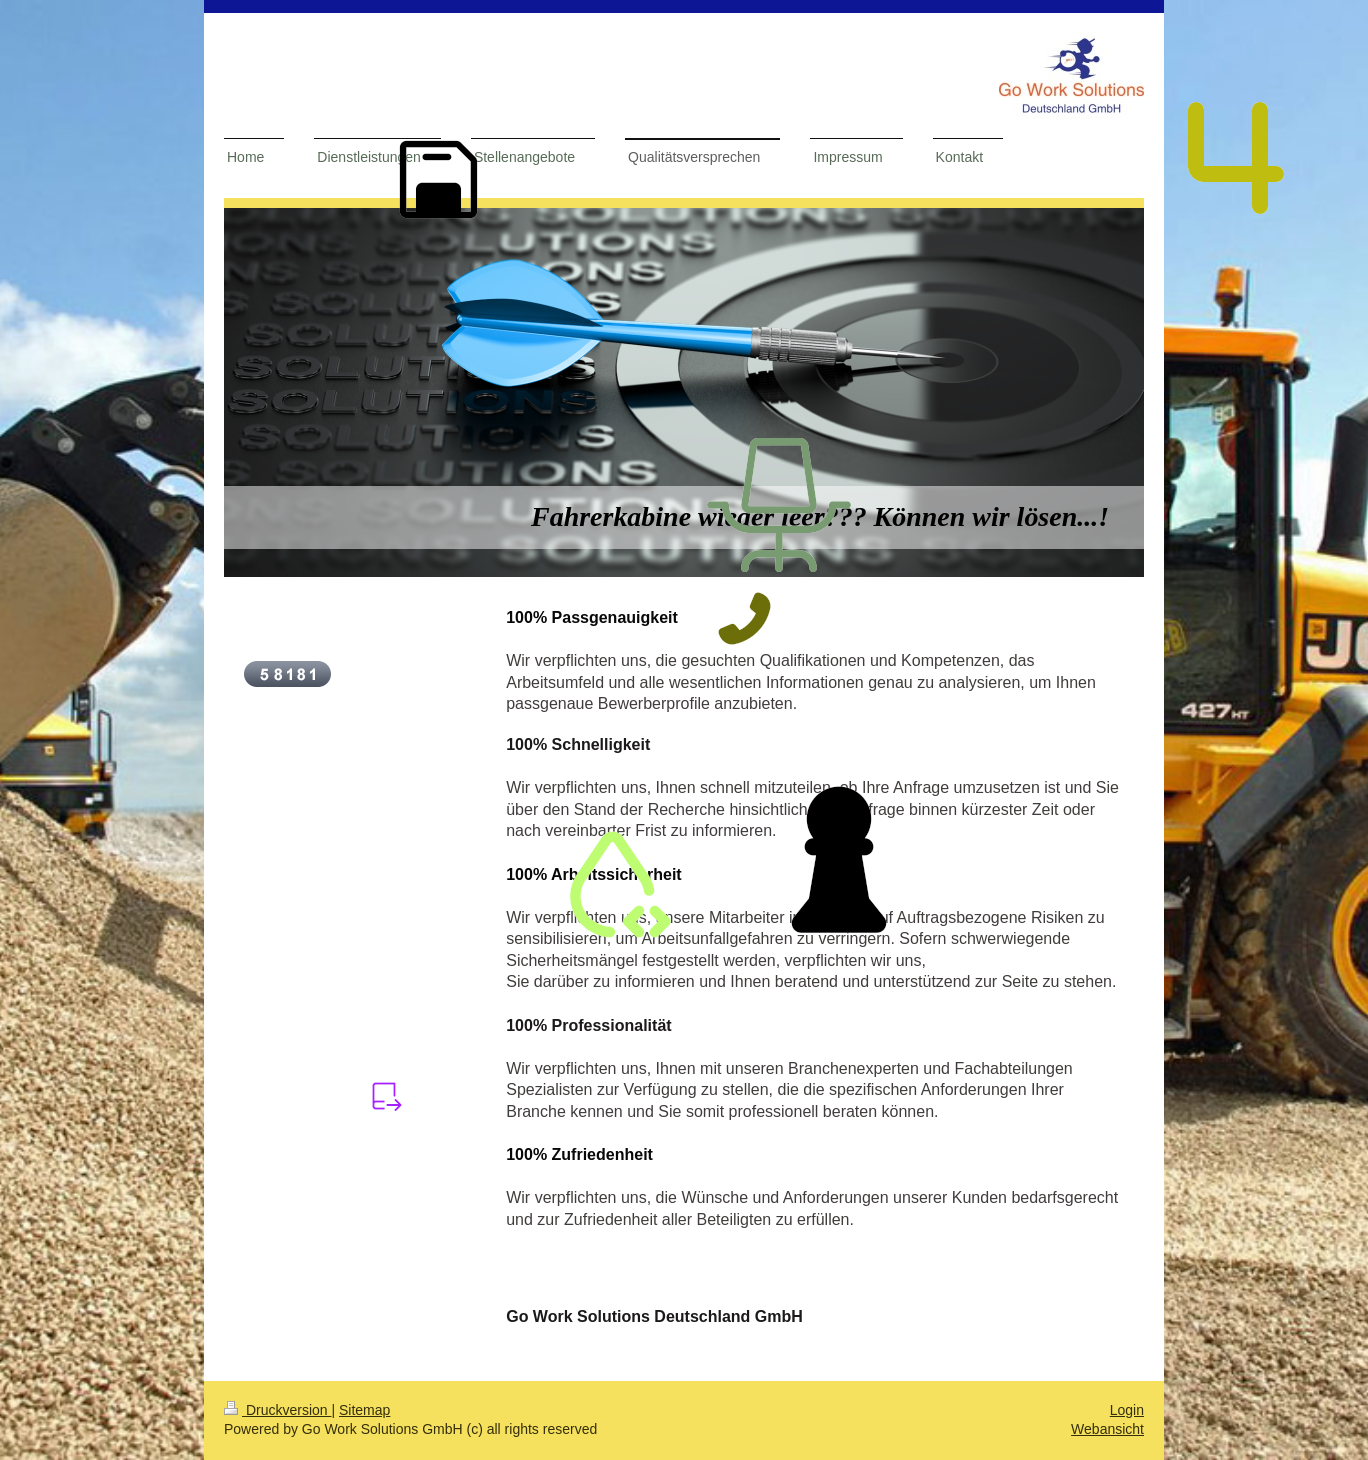  What do you see at coordinates (438, 179) in the screenshot?
I see `save current file or document` at bounding box center [438, 179].